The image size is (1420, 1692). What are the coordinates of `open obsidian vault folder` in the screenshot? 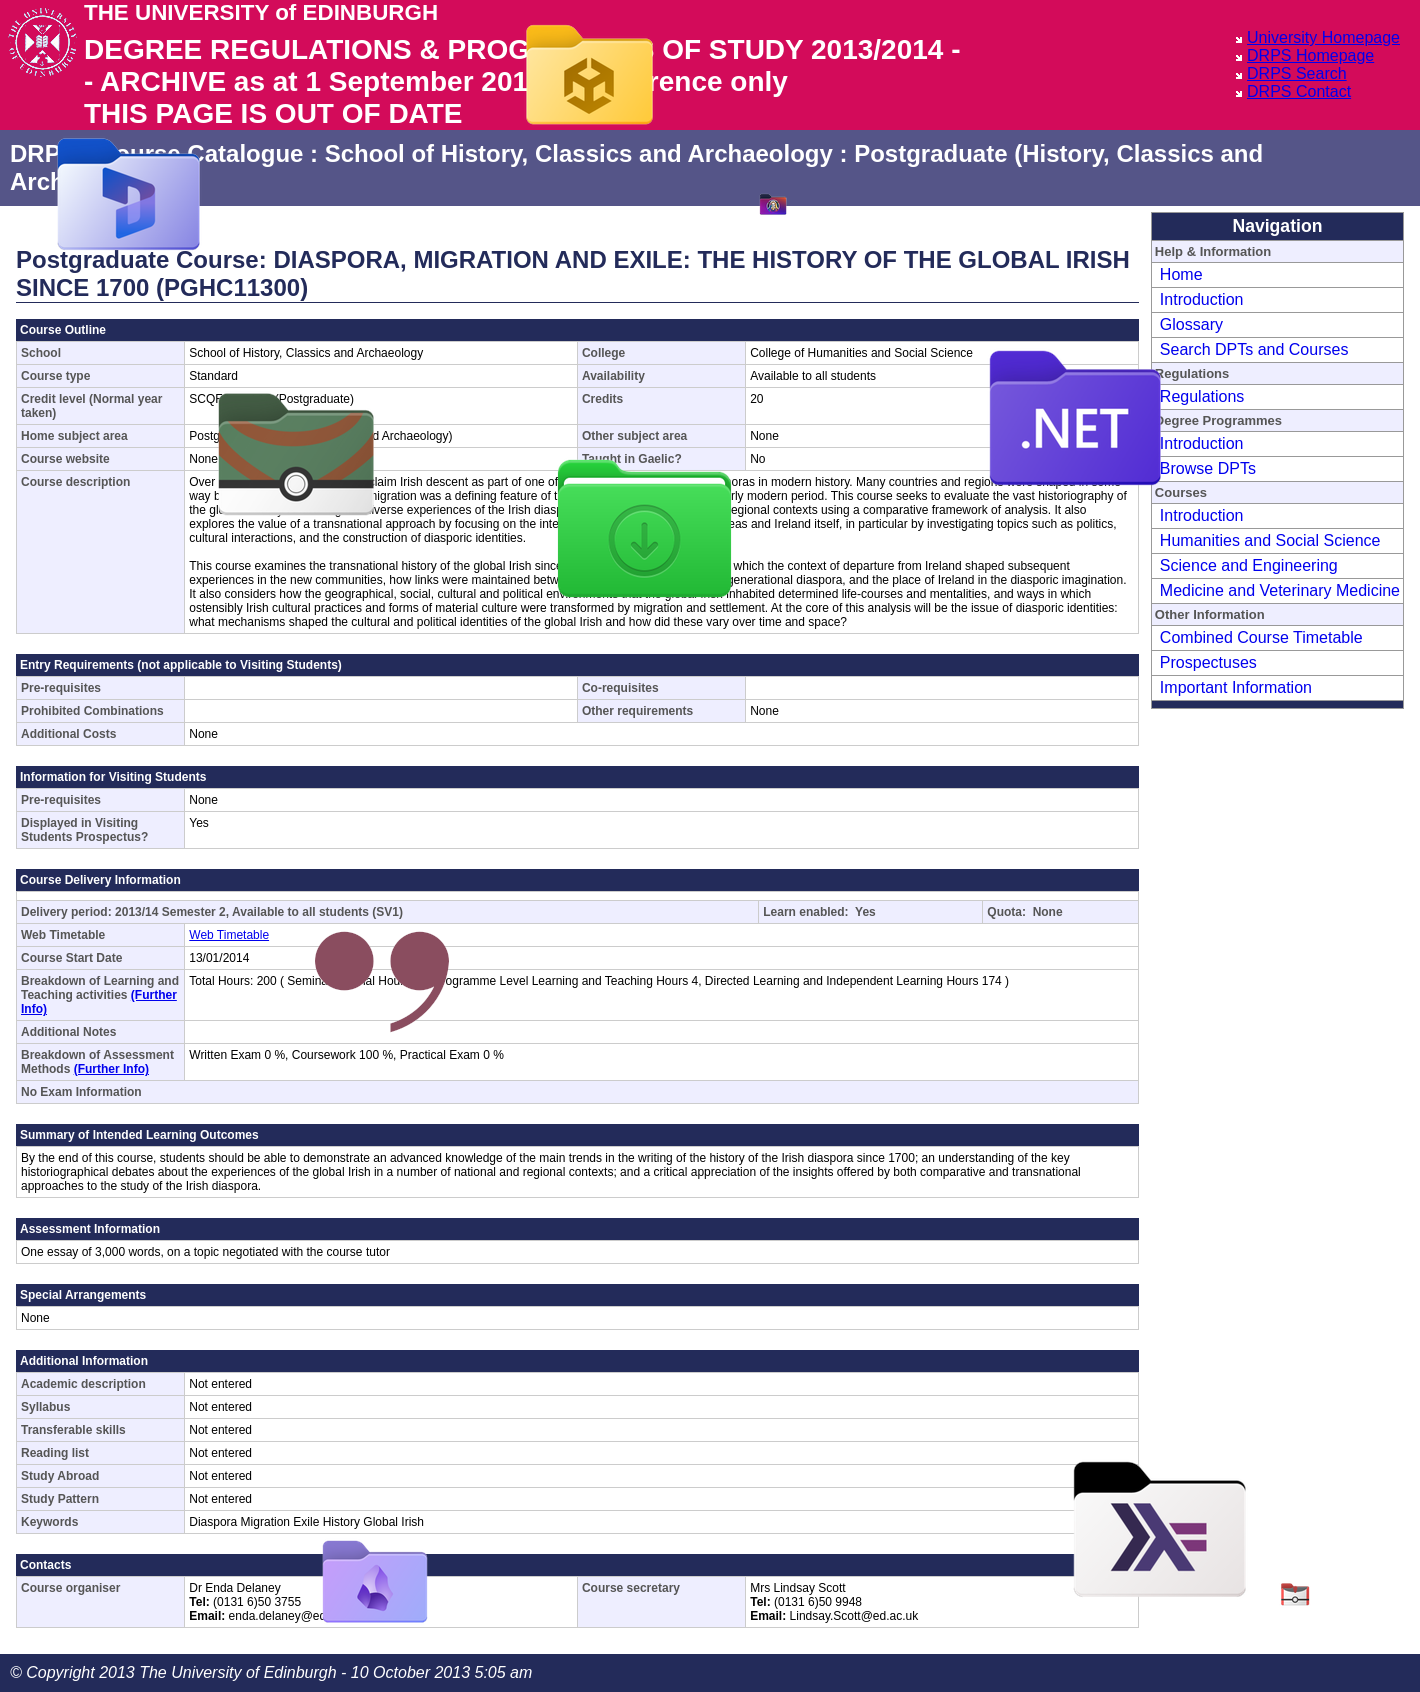 It's located at (374, 1584).